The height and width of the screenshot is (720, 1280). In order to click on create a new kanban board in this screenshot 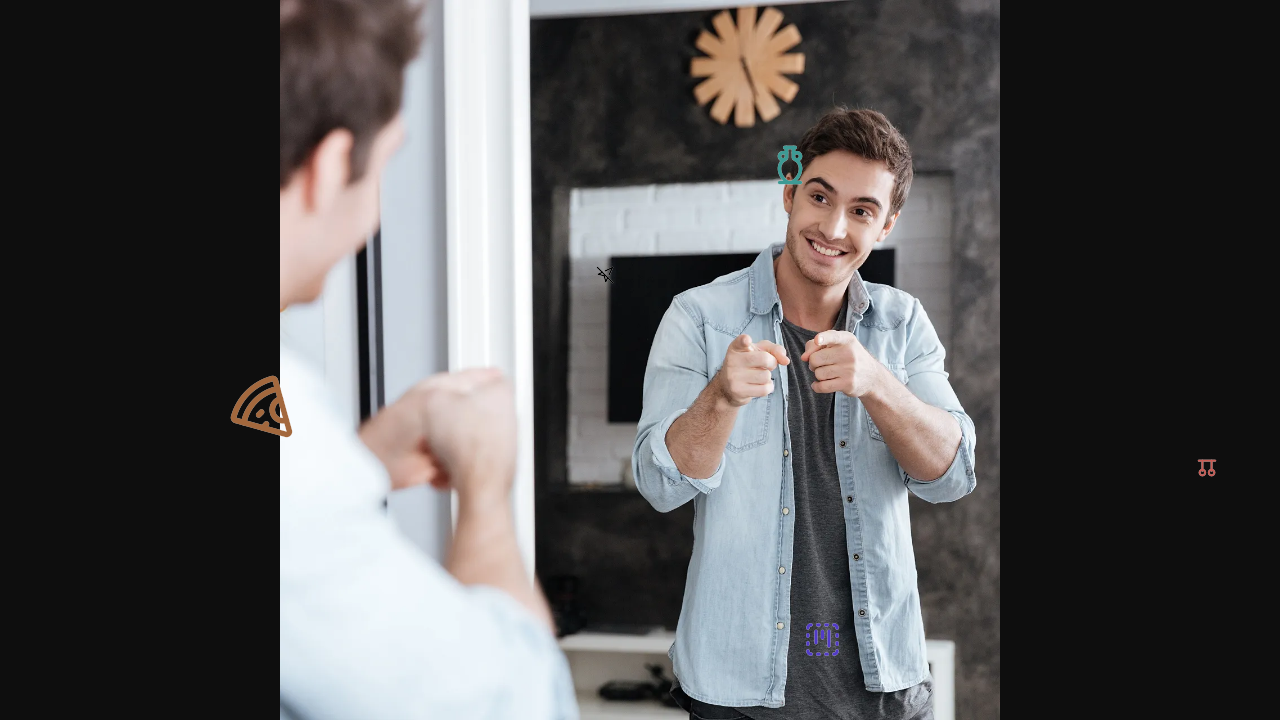, I will do `click(822, 639)`.